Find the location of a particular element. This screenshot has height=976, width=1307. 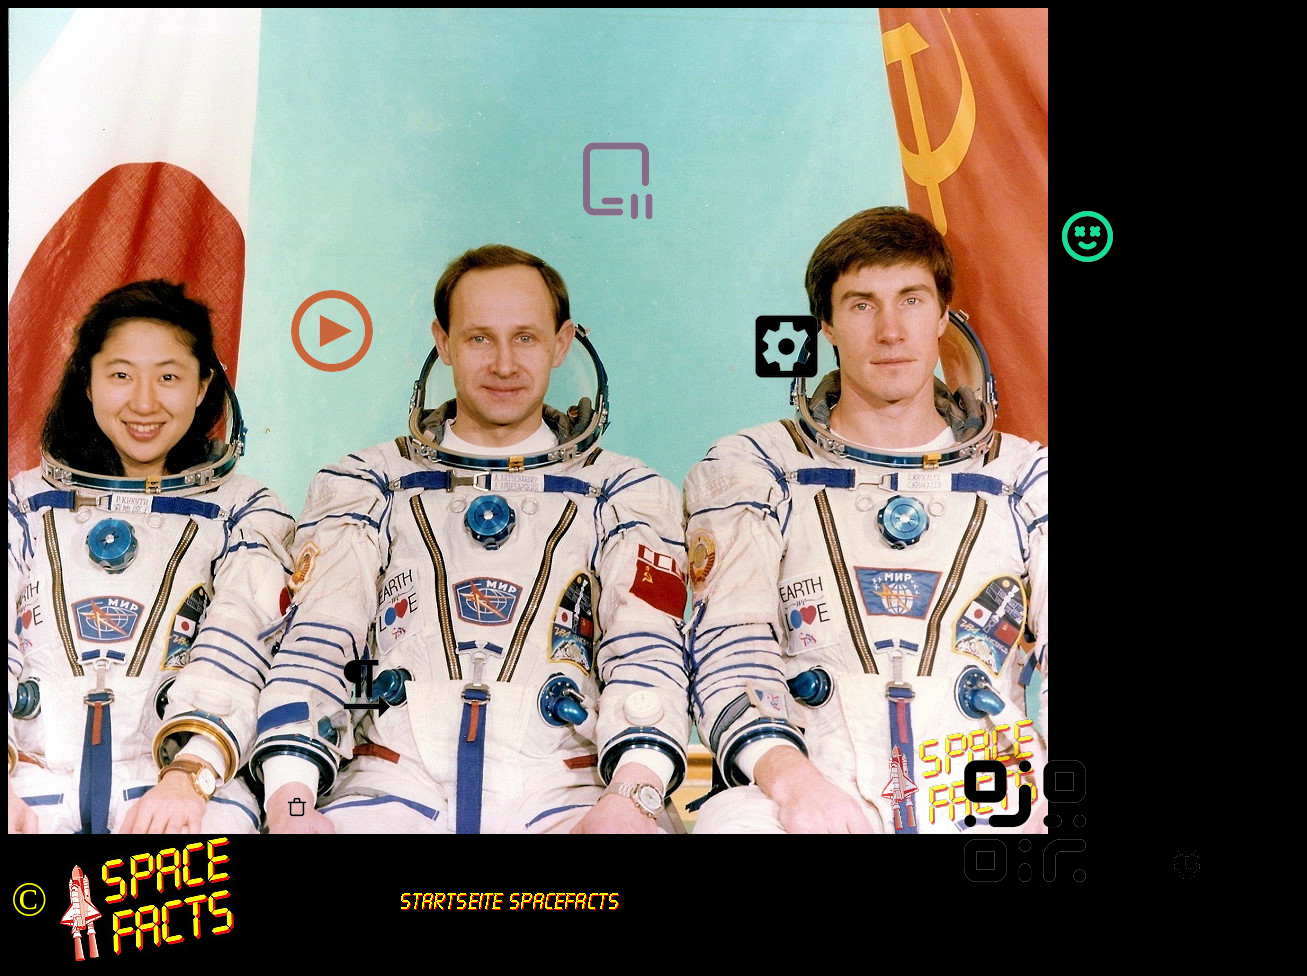

set or view alarms is located at coordinates (1187, 865).